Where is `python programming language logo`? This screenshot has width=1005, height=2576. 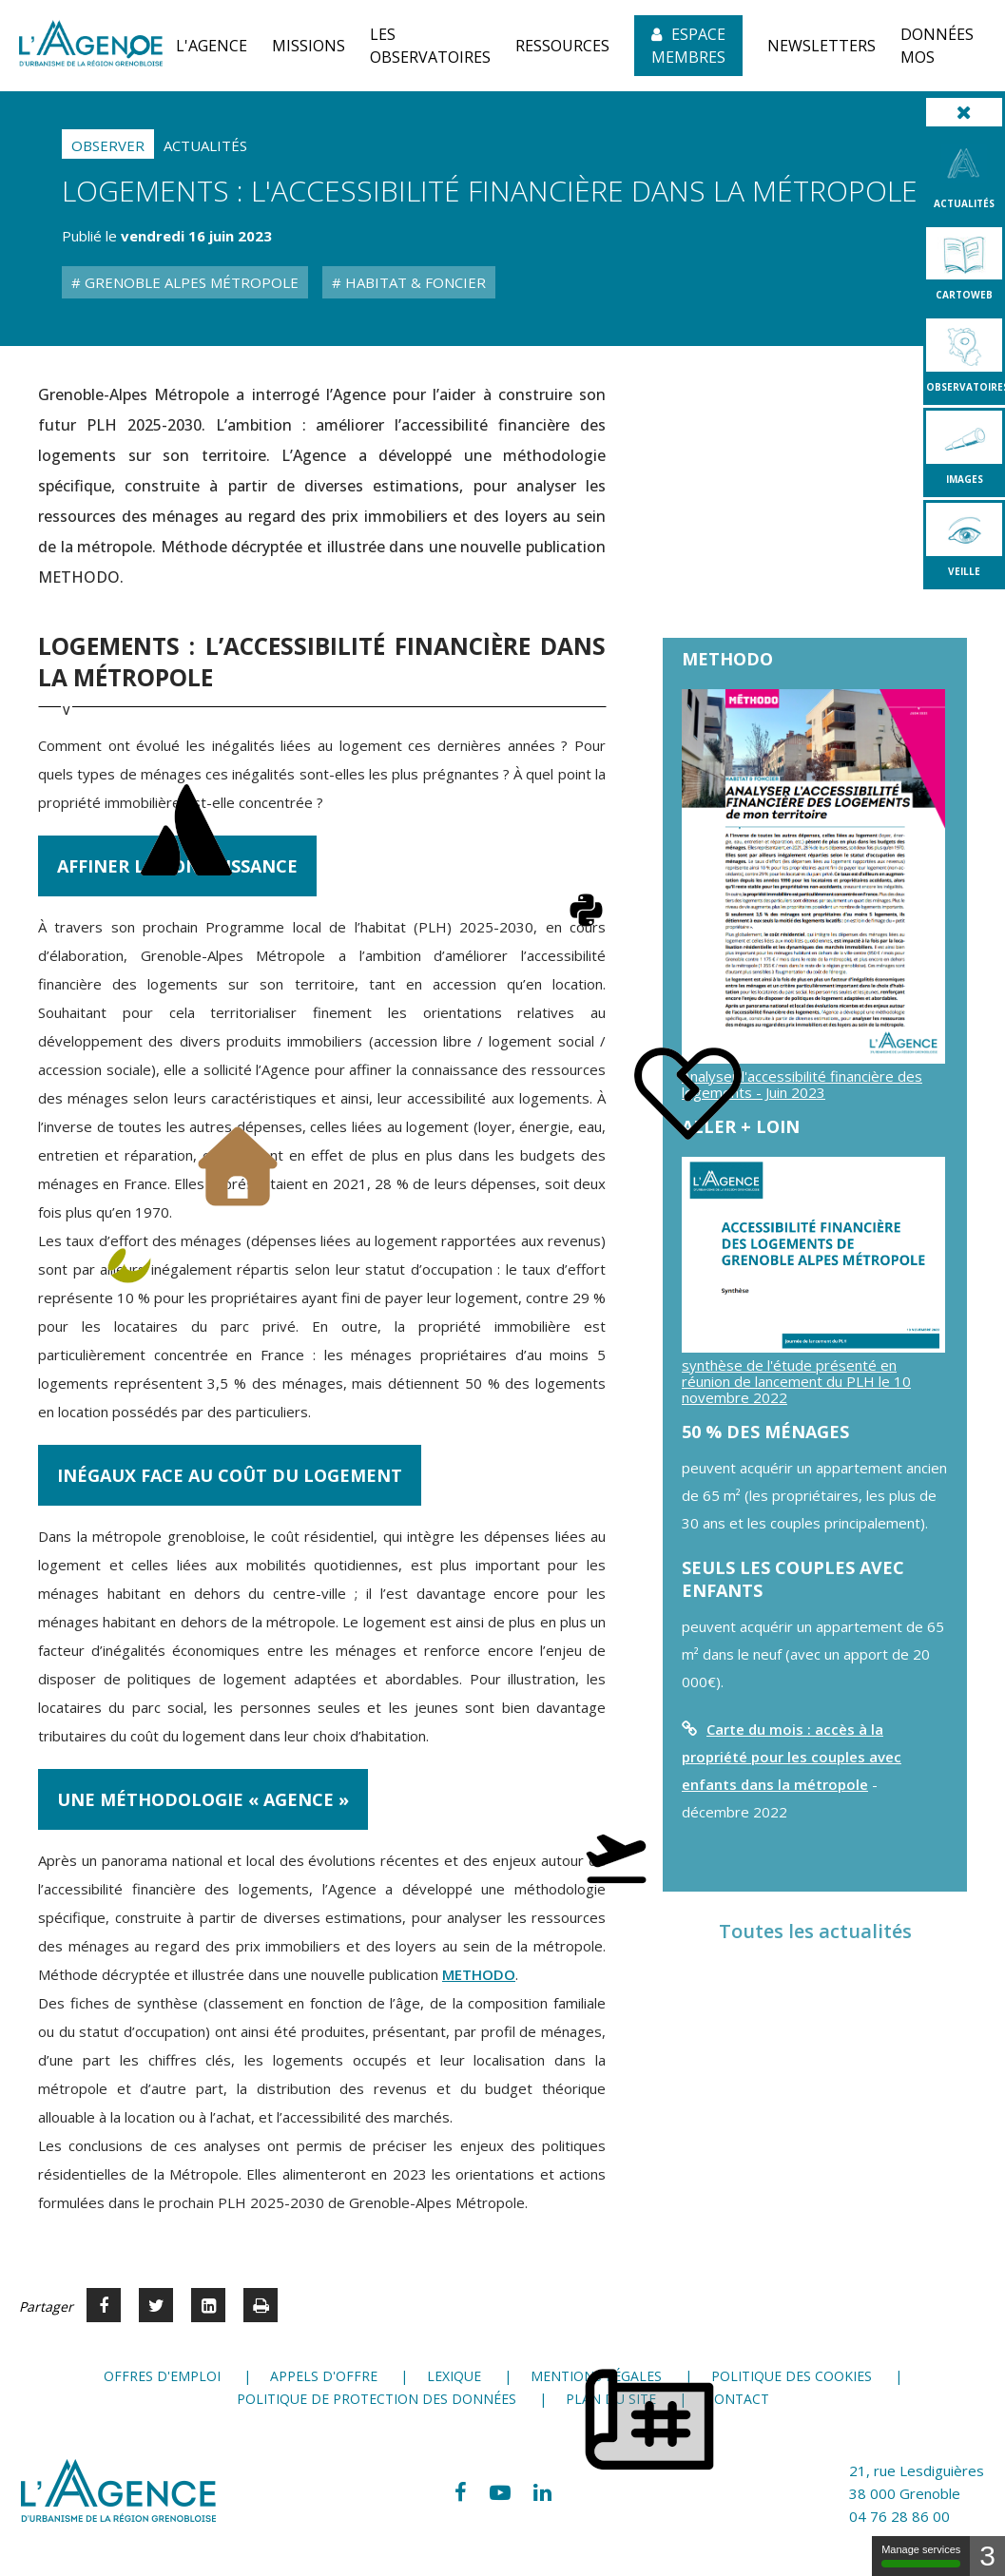 python programming language logo is located at coordinates (586, 910).